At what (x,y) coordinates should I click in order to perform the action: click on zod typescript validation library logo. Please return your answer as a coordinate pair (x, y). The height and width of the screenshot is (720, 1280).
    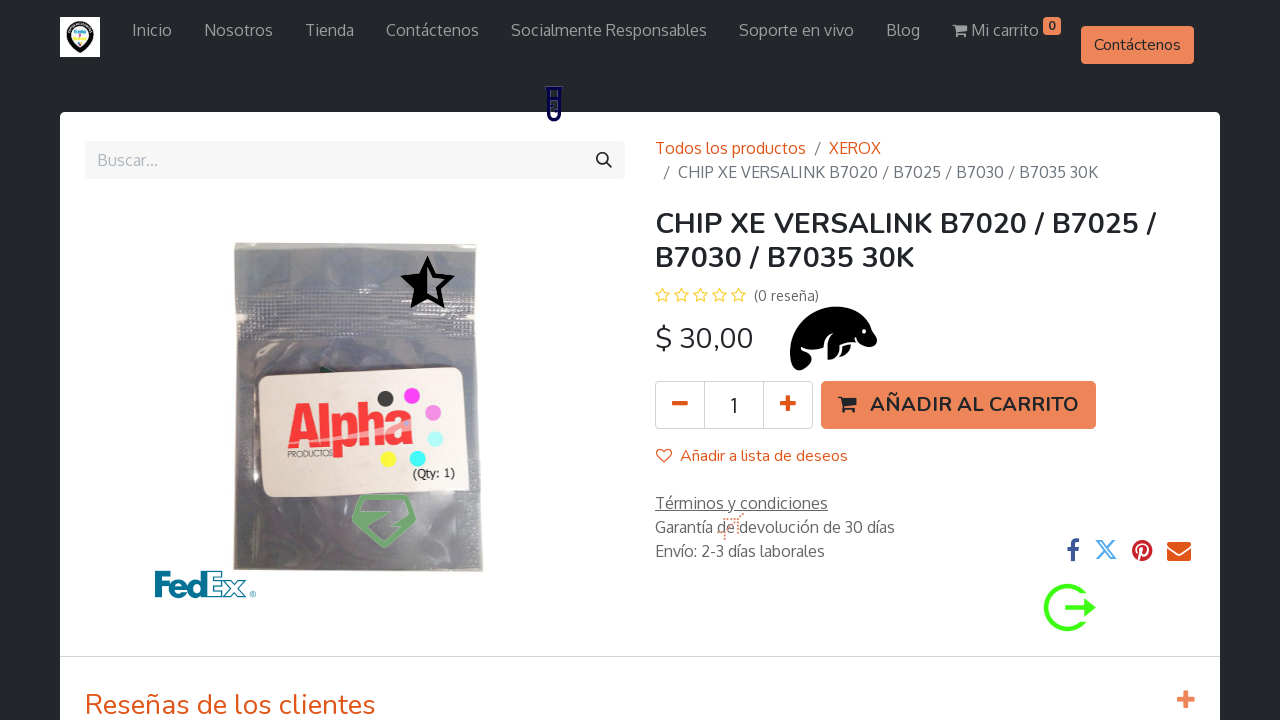
    Looking at the image, I should click on (384, 521).